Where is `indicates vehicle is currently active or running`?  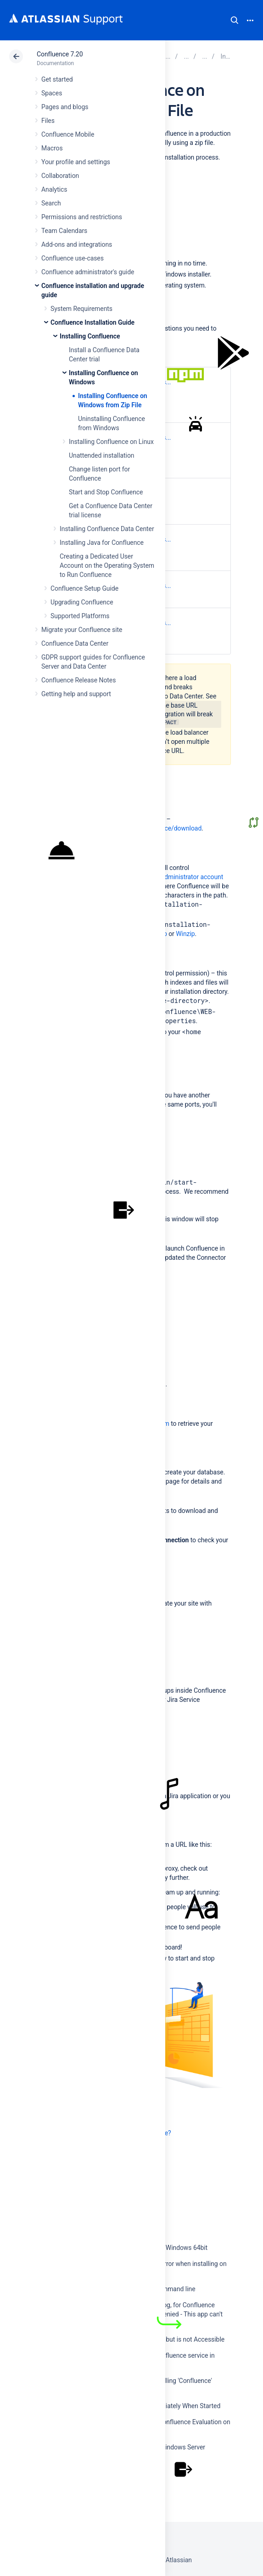 indicates vehicle is currently active or running is located at coordinates (196, 424).